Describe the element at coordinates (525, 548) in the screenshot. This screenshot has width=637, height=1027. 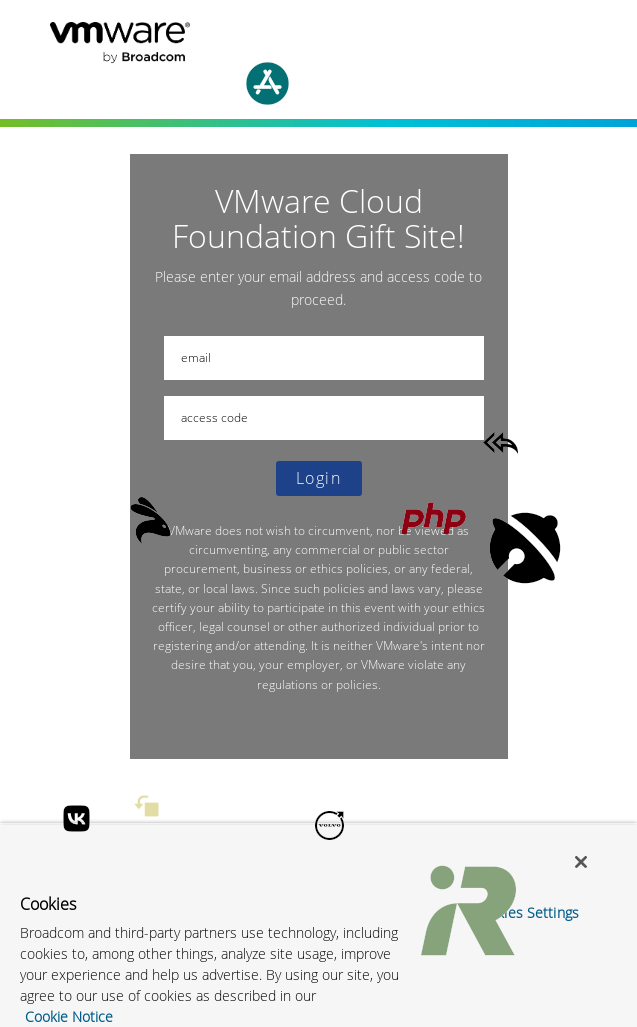
I see `view notifications` at that location.